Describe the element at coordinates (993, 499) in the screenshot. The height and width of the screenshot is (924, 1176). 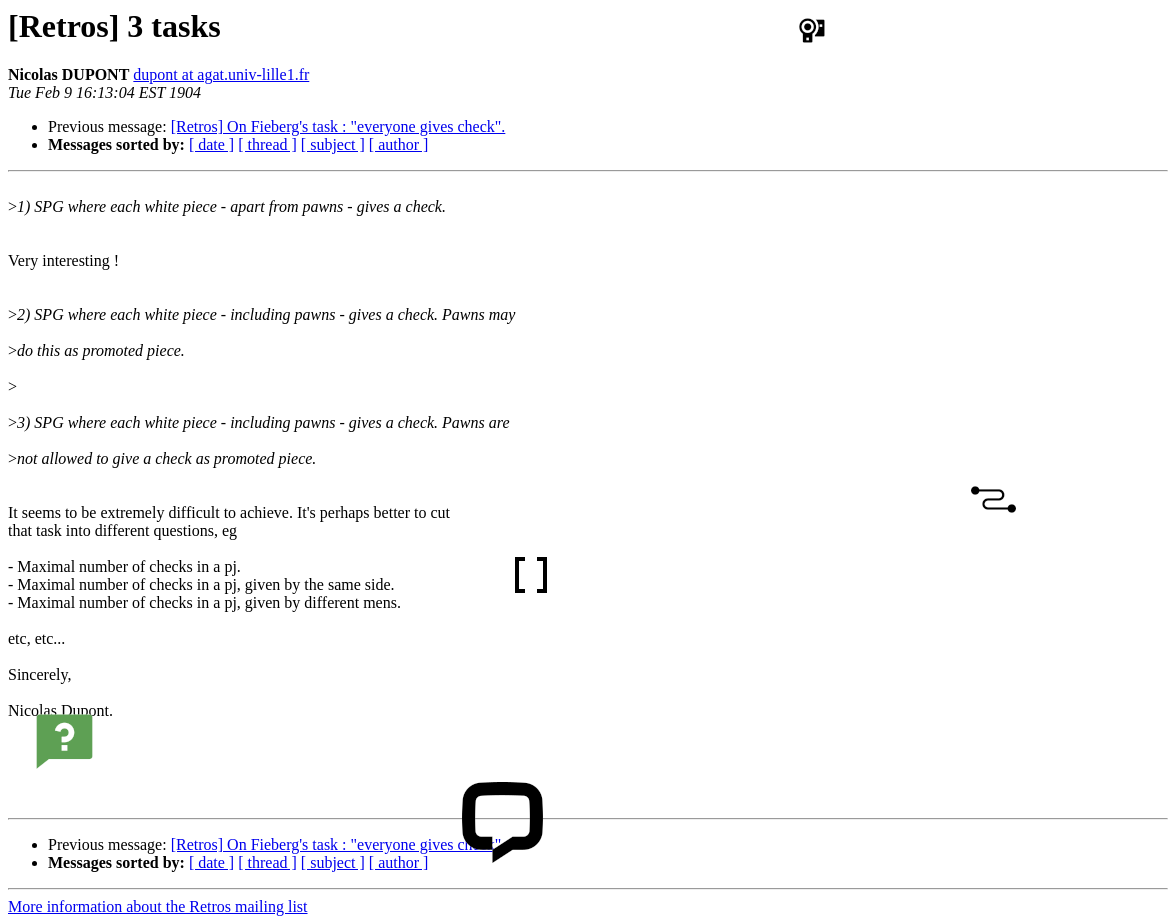
I see `relay app logo` at that location.